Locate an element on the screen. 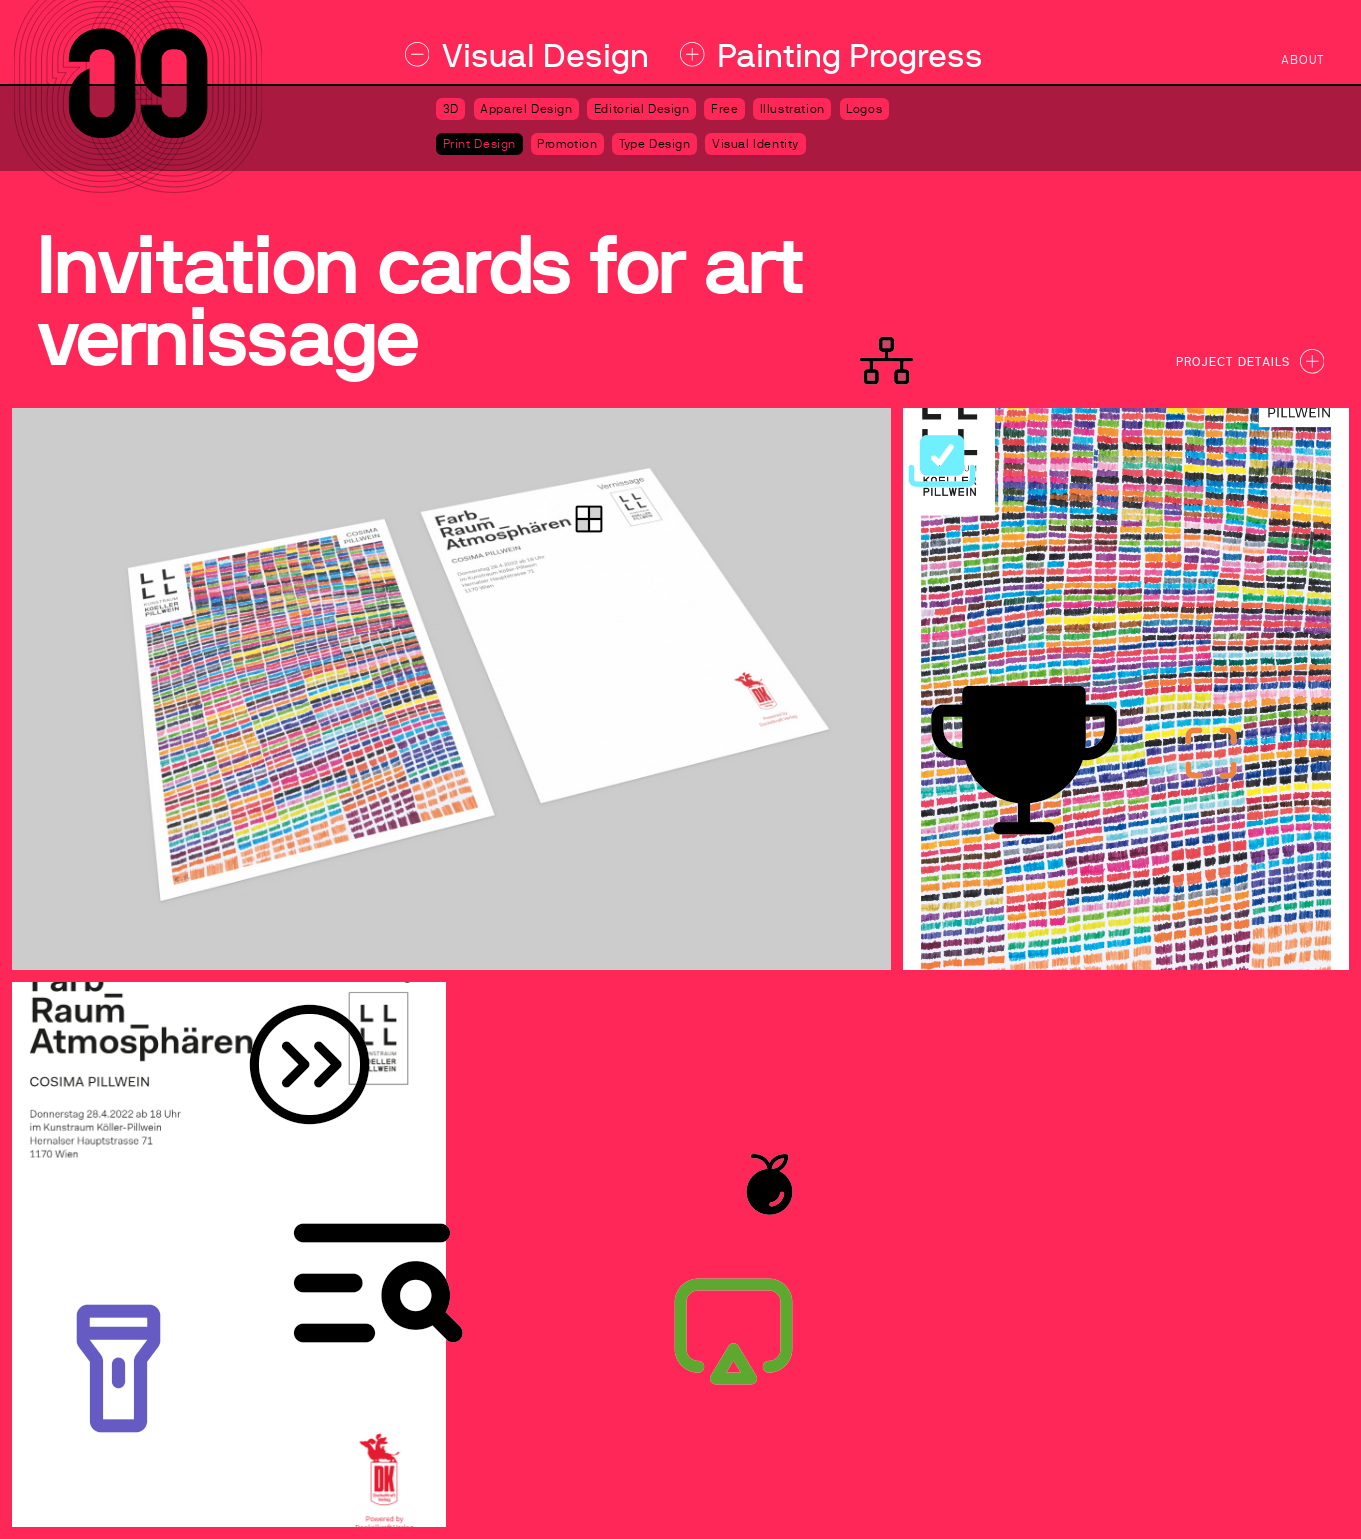 Image resolution: width=1361 pixels, height=1539 pixels. view network topology or connected devices is located at coordinates (886, 361).